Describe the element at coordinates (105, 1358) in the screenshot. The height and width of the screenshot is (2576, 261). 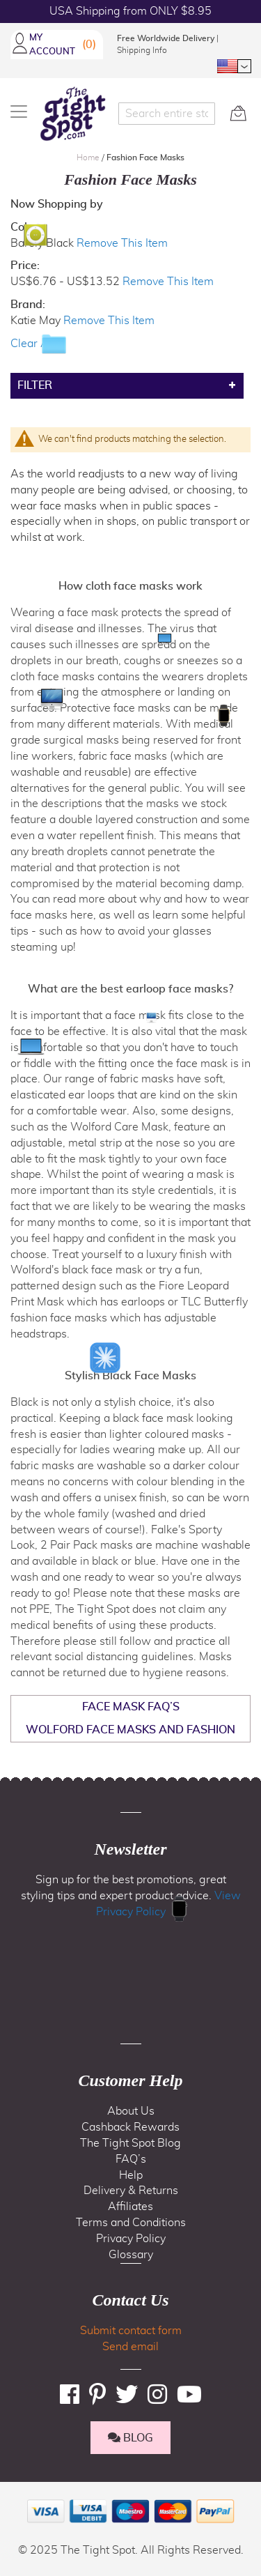
I see `open the Claude Nest application` at that location.